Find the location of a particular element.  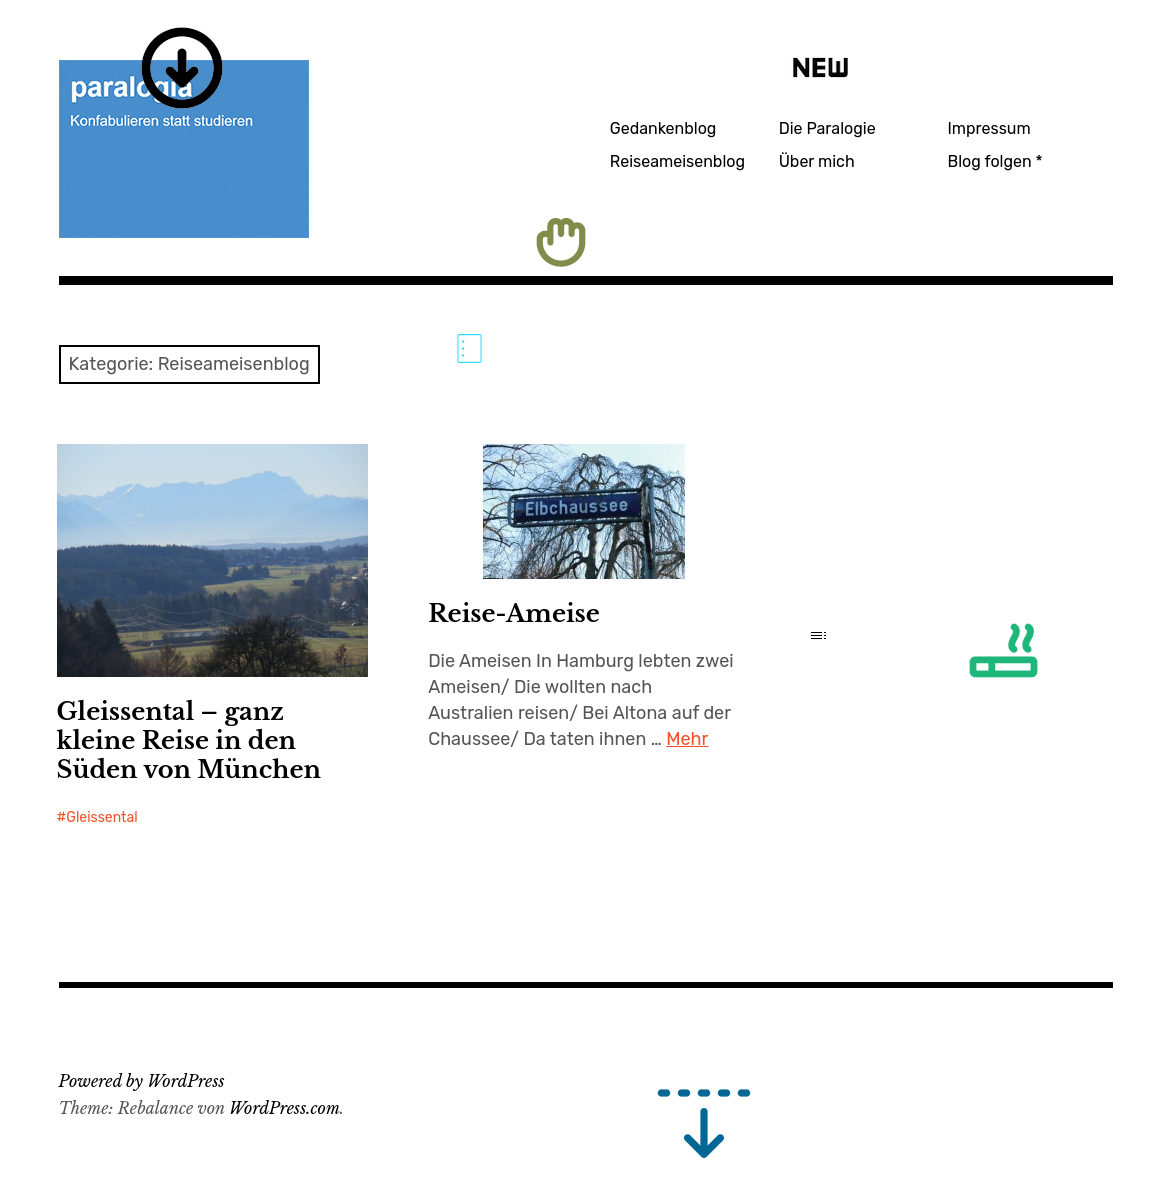

view screenplay or script documents is located at coordinates (469, 348).